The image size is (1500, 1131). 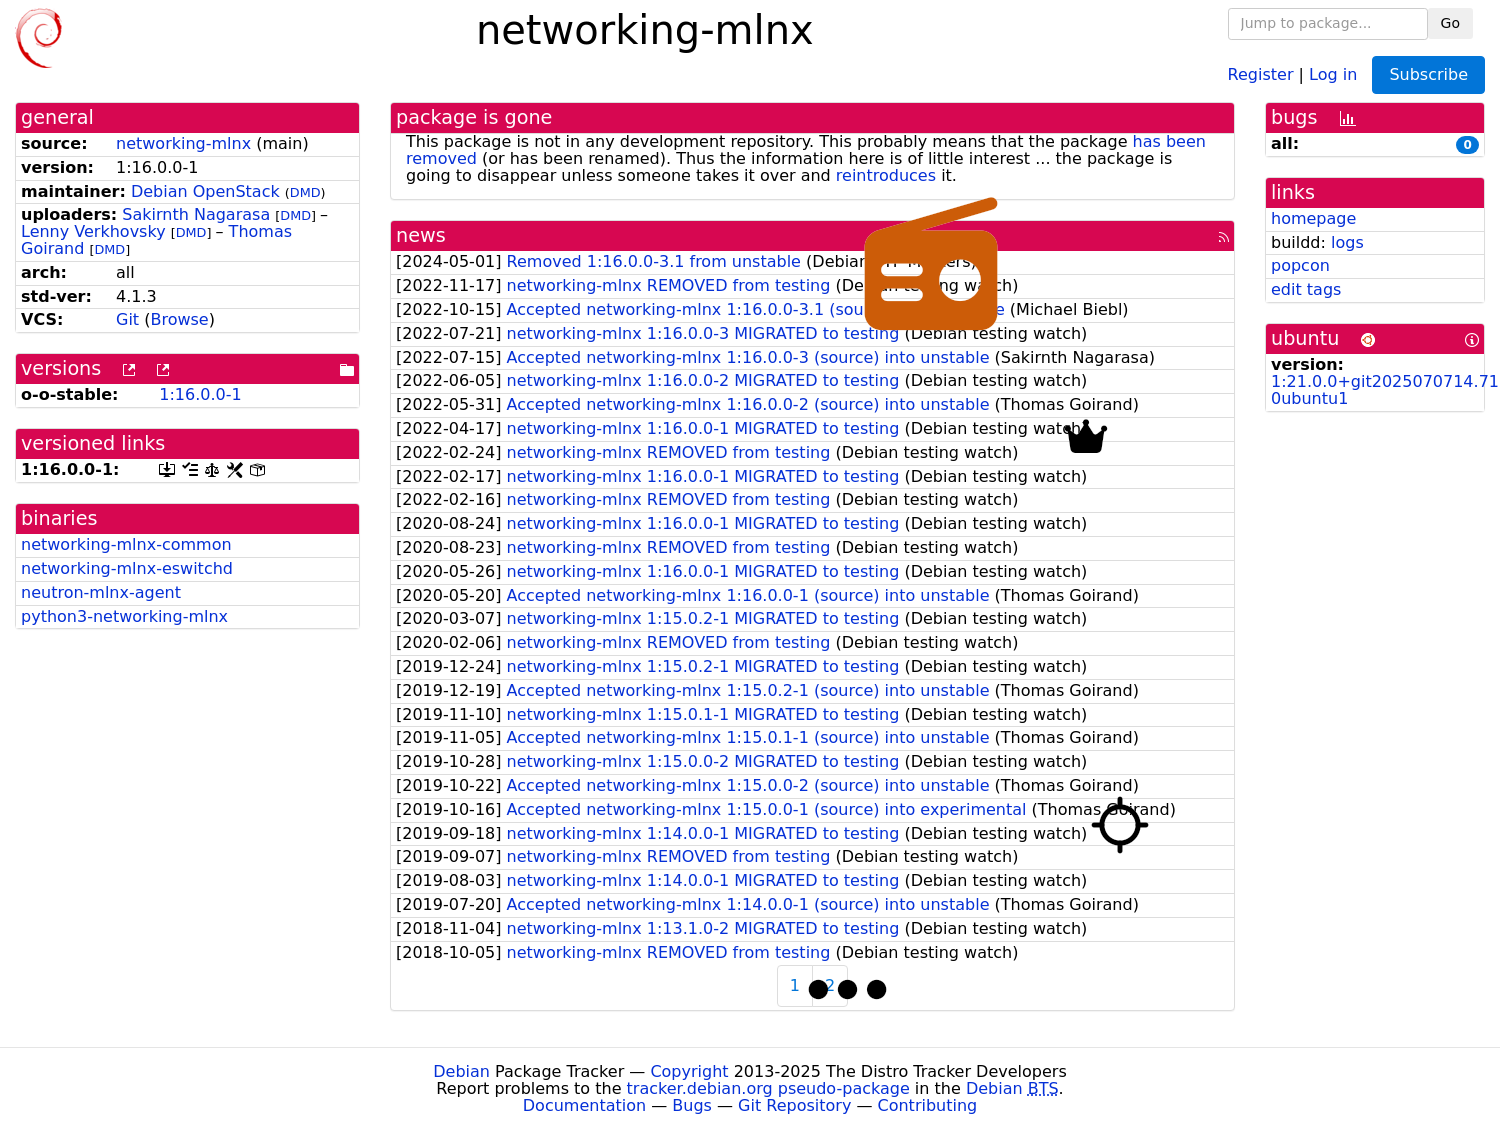 What do you see at coordinates (1086, 438) in the screenshot?
I see `indicates premium or VIP membership status` at bounding box center [1086, 438].